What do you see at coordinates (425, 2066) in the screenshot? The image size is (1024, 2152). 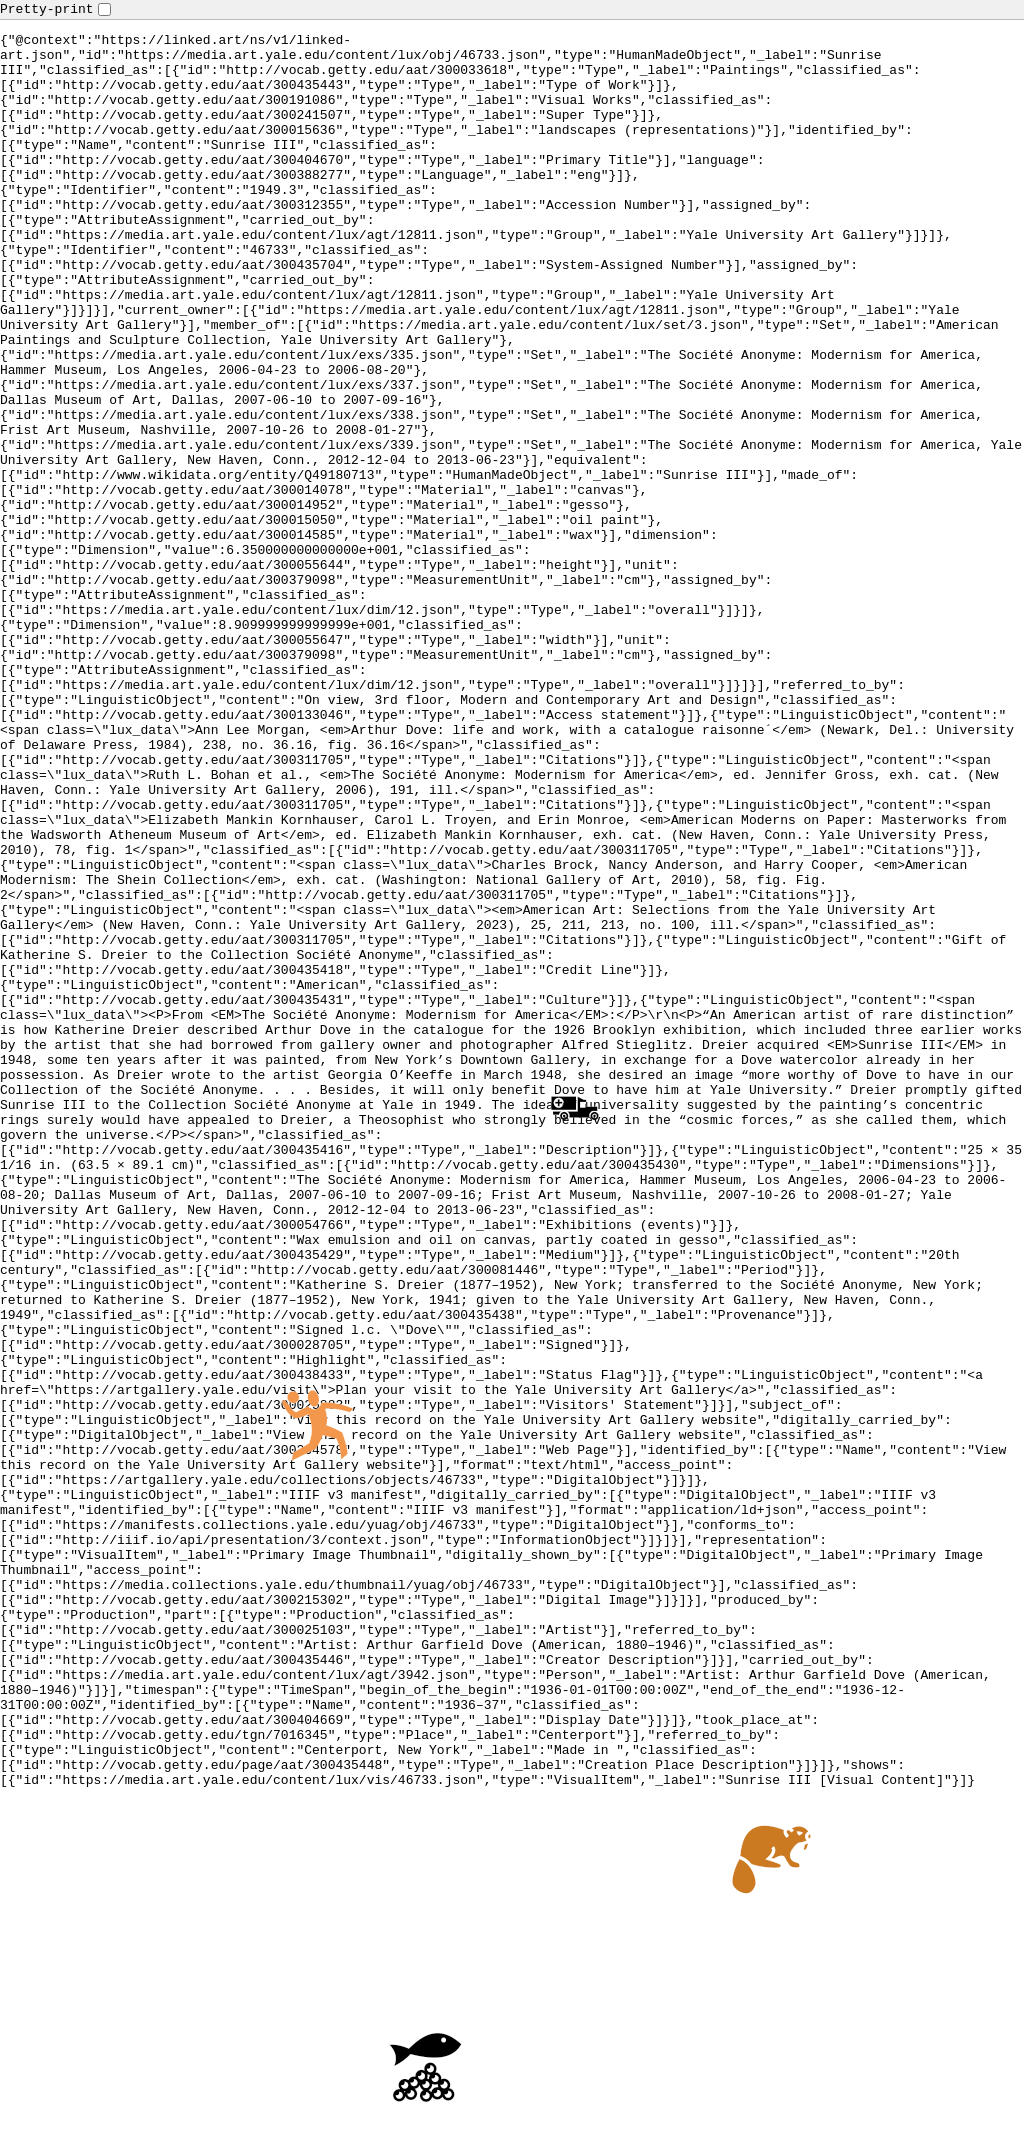 I see `fish eggs or roe item in a game inventory` at bounding box center [425, 2066].